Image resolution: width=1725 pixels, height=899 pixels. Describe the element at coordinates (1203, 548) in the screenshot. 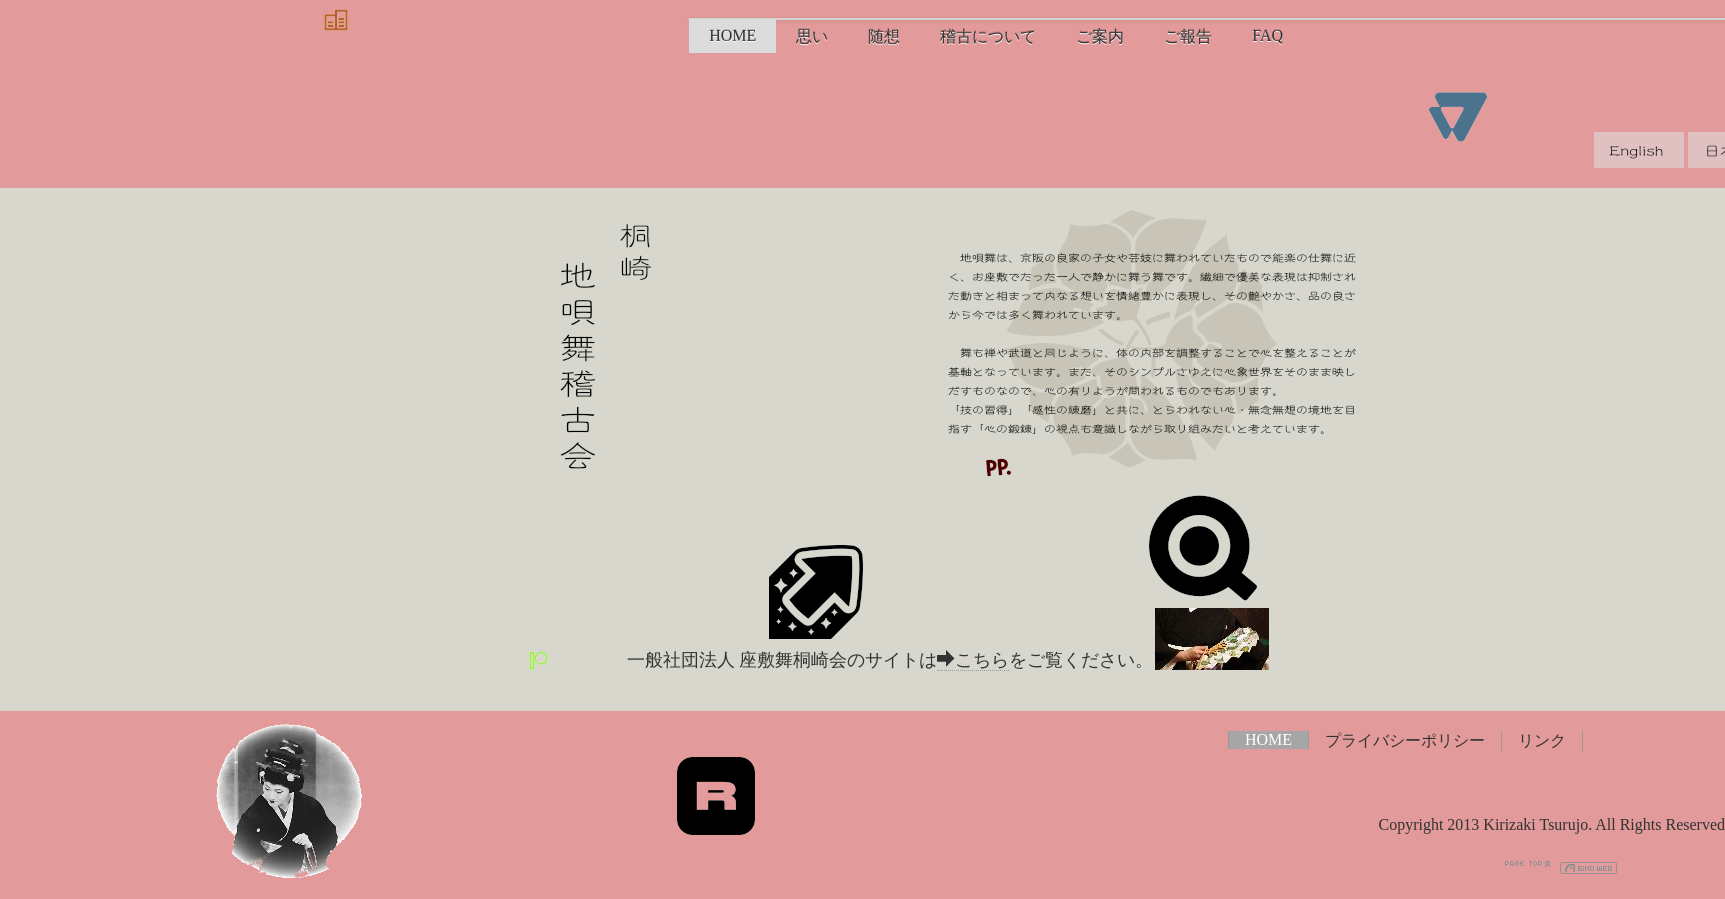

I see `open Qlik analytics application` at that location.